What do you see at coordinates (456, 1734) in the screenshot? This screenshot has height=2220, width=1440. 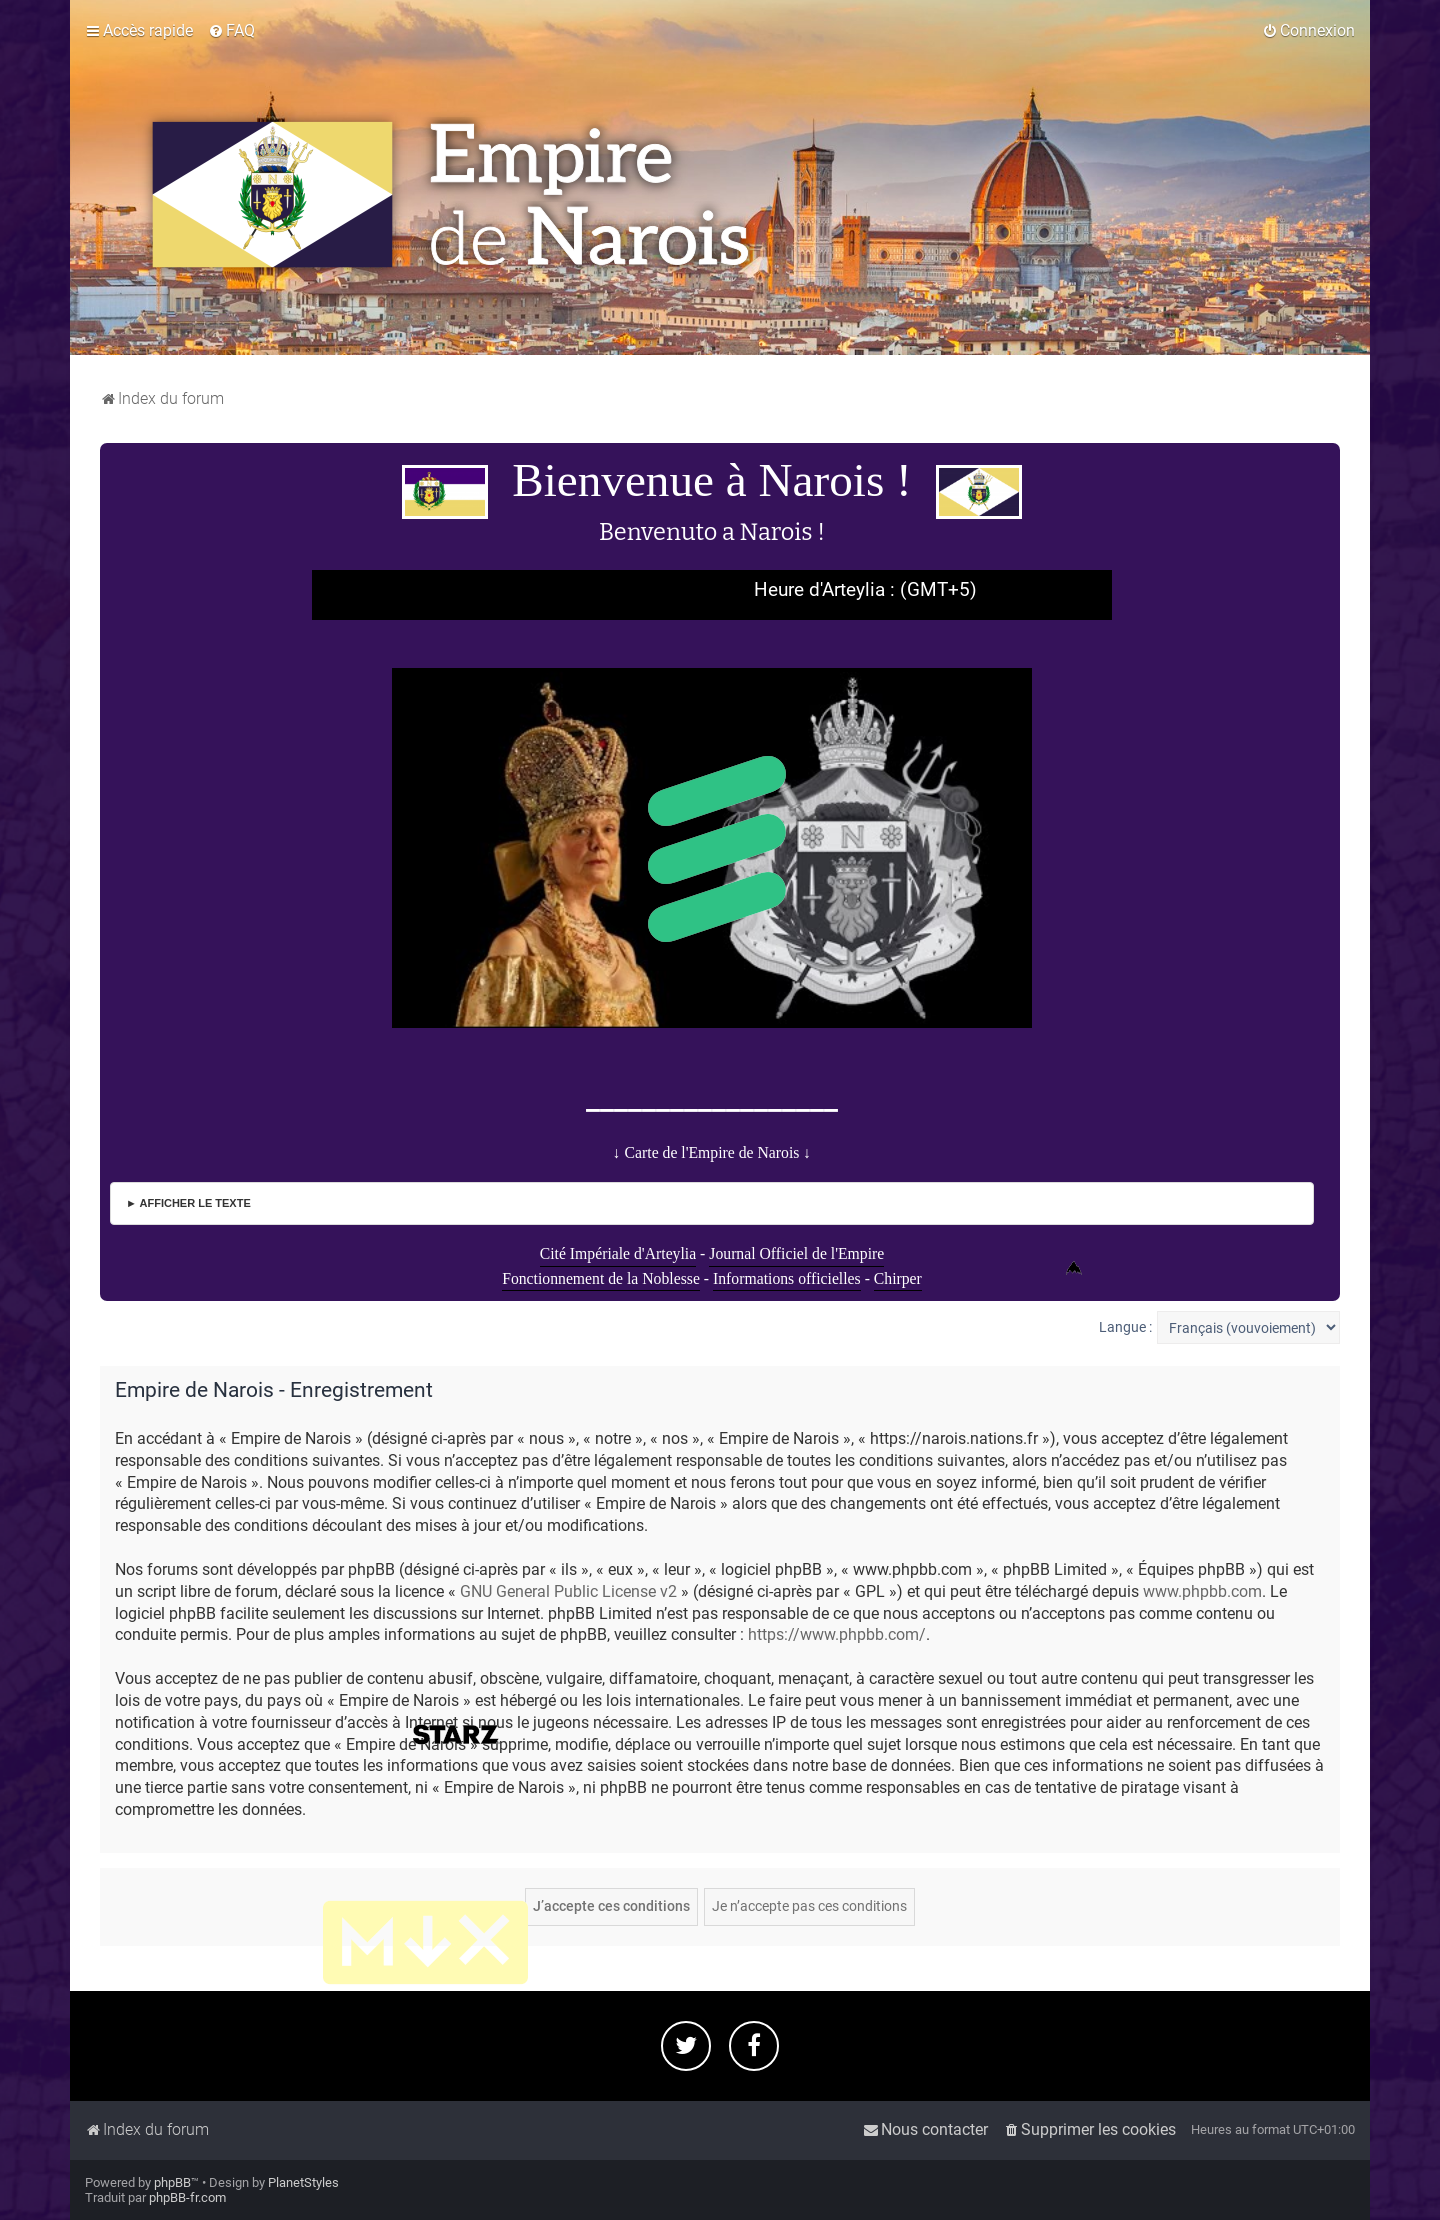 I see `open the Starz streaming app` at bounding box center [456, 1734].